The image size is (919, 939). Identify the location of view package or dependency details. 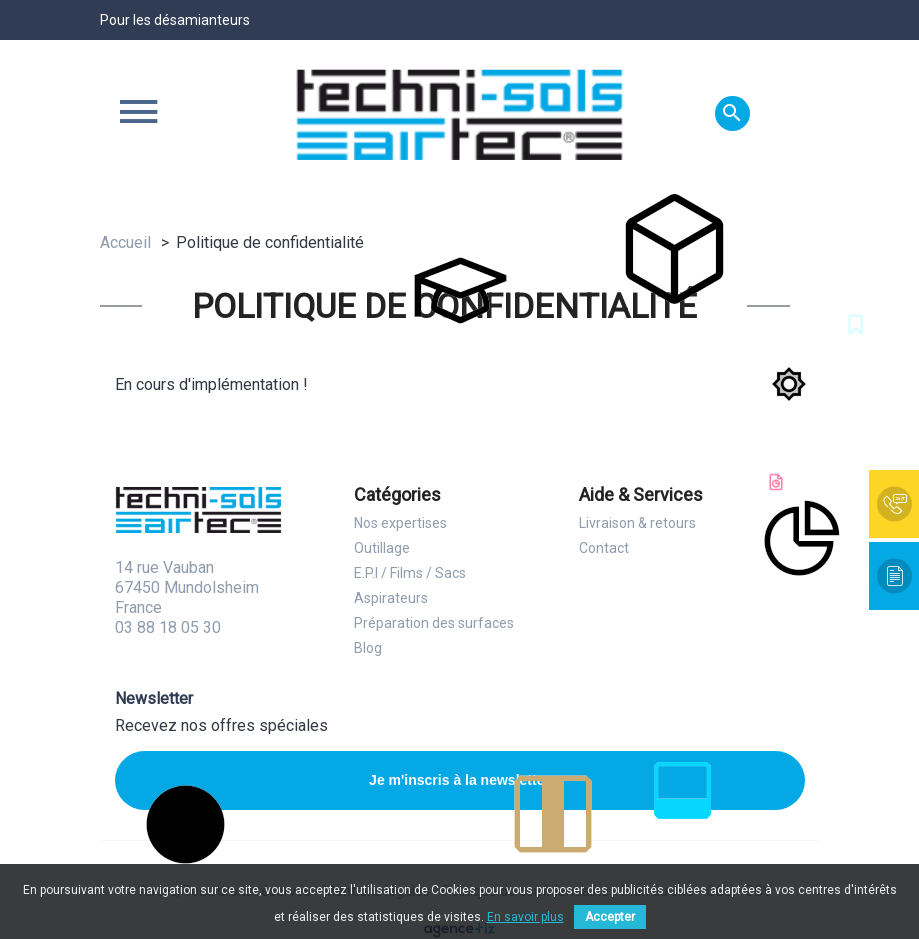
(674, 250).